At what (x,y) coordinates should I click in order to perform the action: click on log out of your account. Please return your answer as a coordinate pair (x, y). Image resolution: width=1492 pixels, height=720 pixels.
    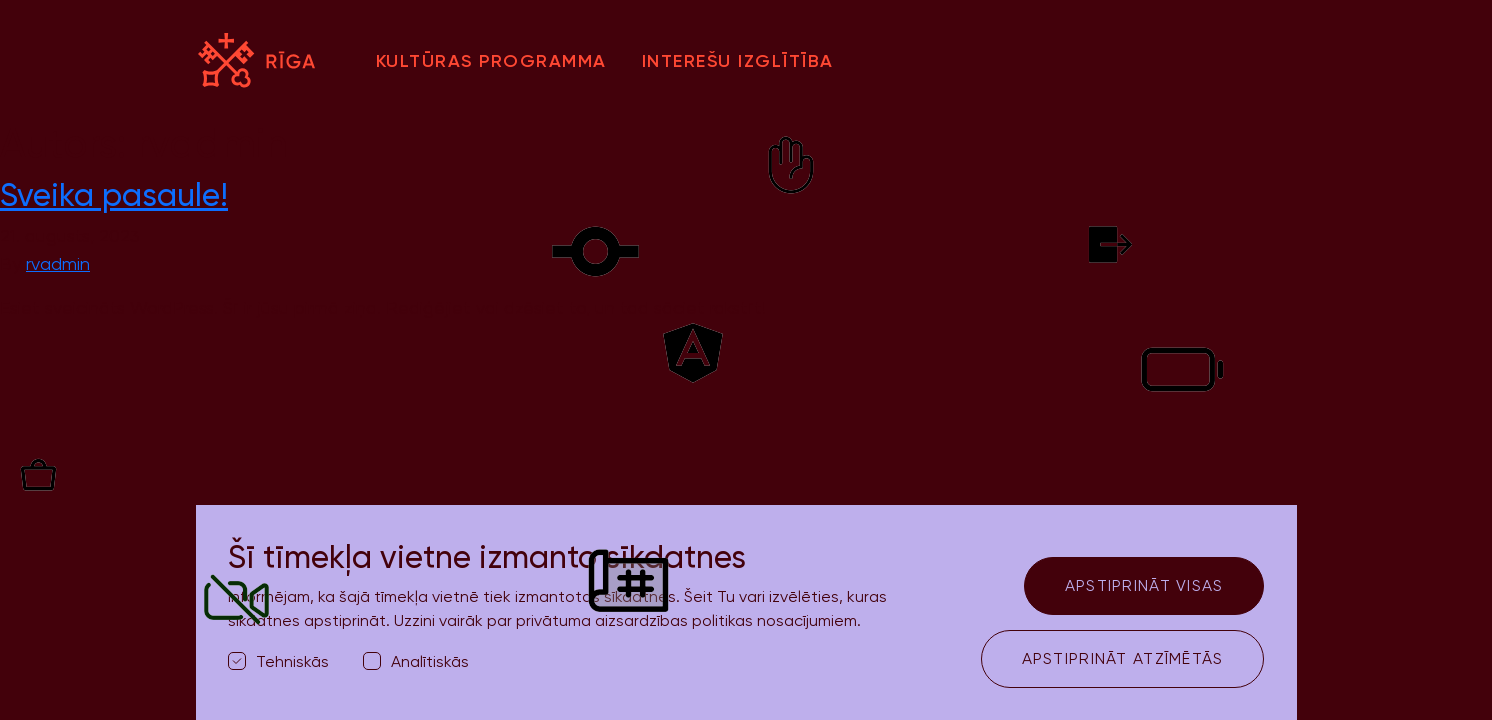
    Looking at the image, I should click on (1110, 244).